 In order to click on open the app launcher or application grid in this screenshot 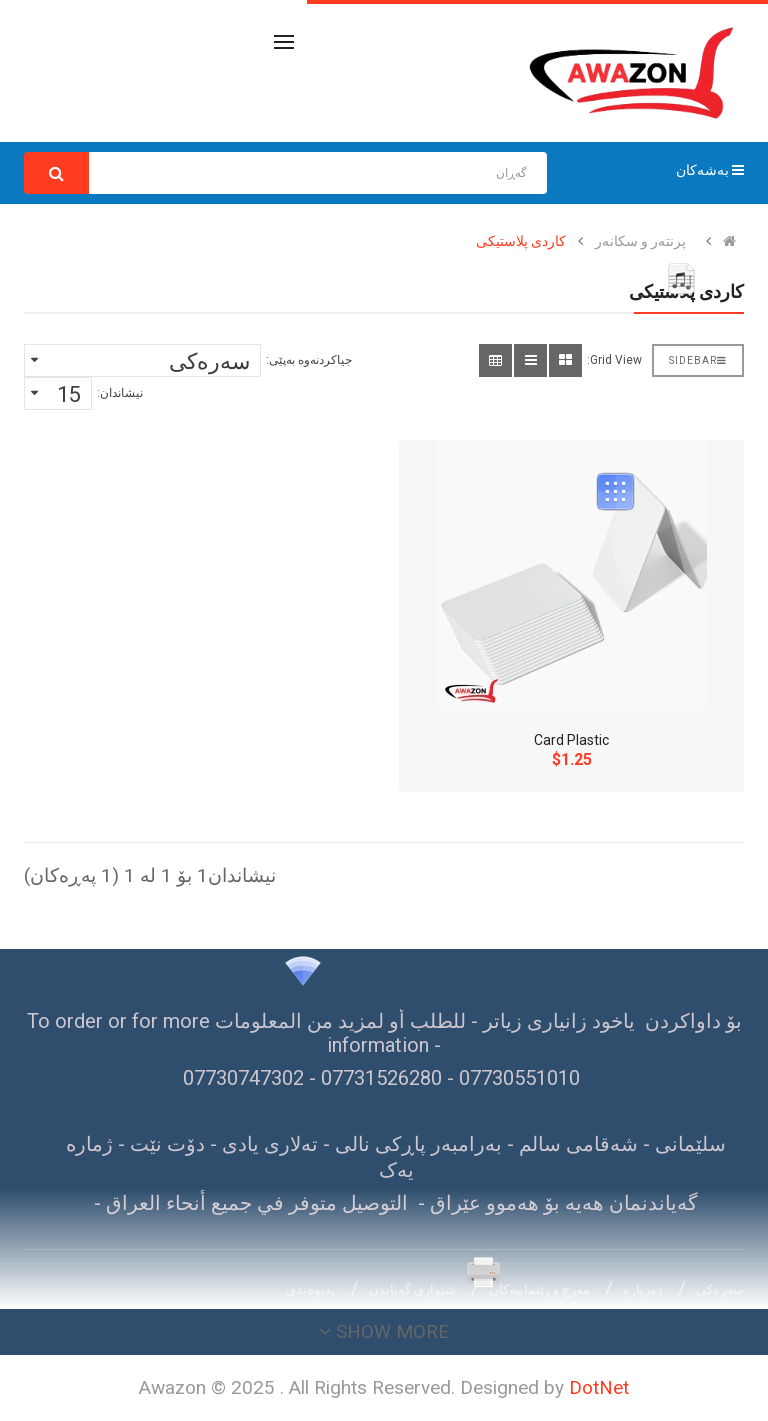, I will do `click(615, 491)`.